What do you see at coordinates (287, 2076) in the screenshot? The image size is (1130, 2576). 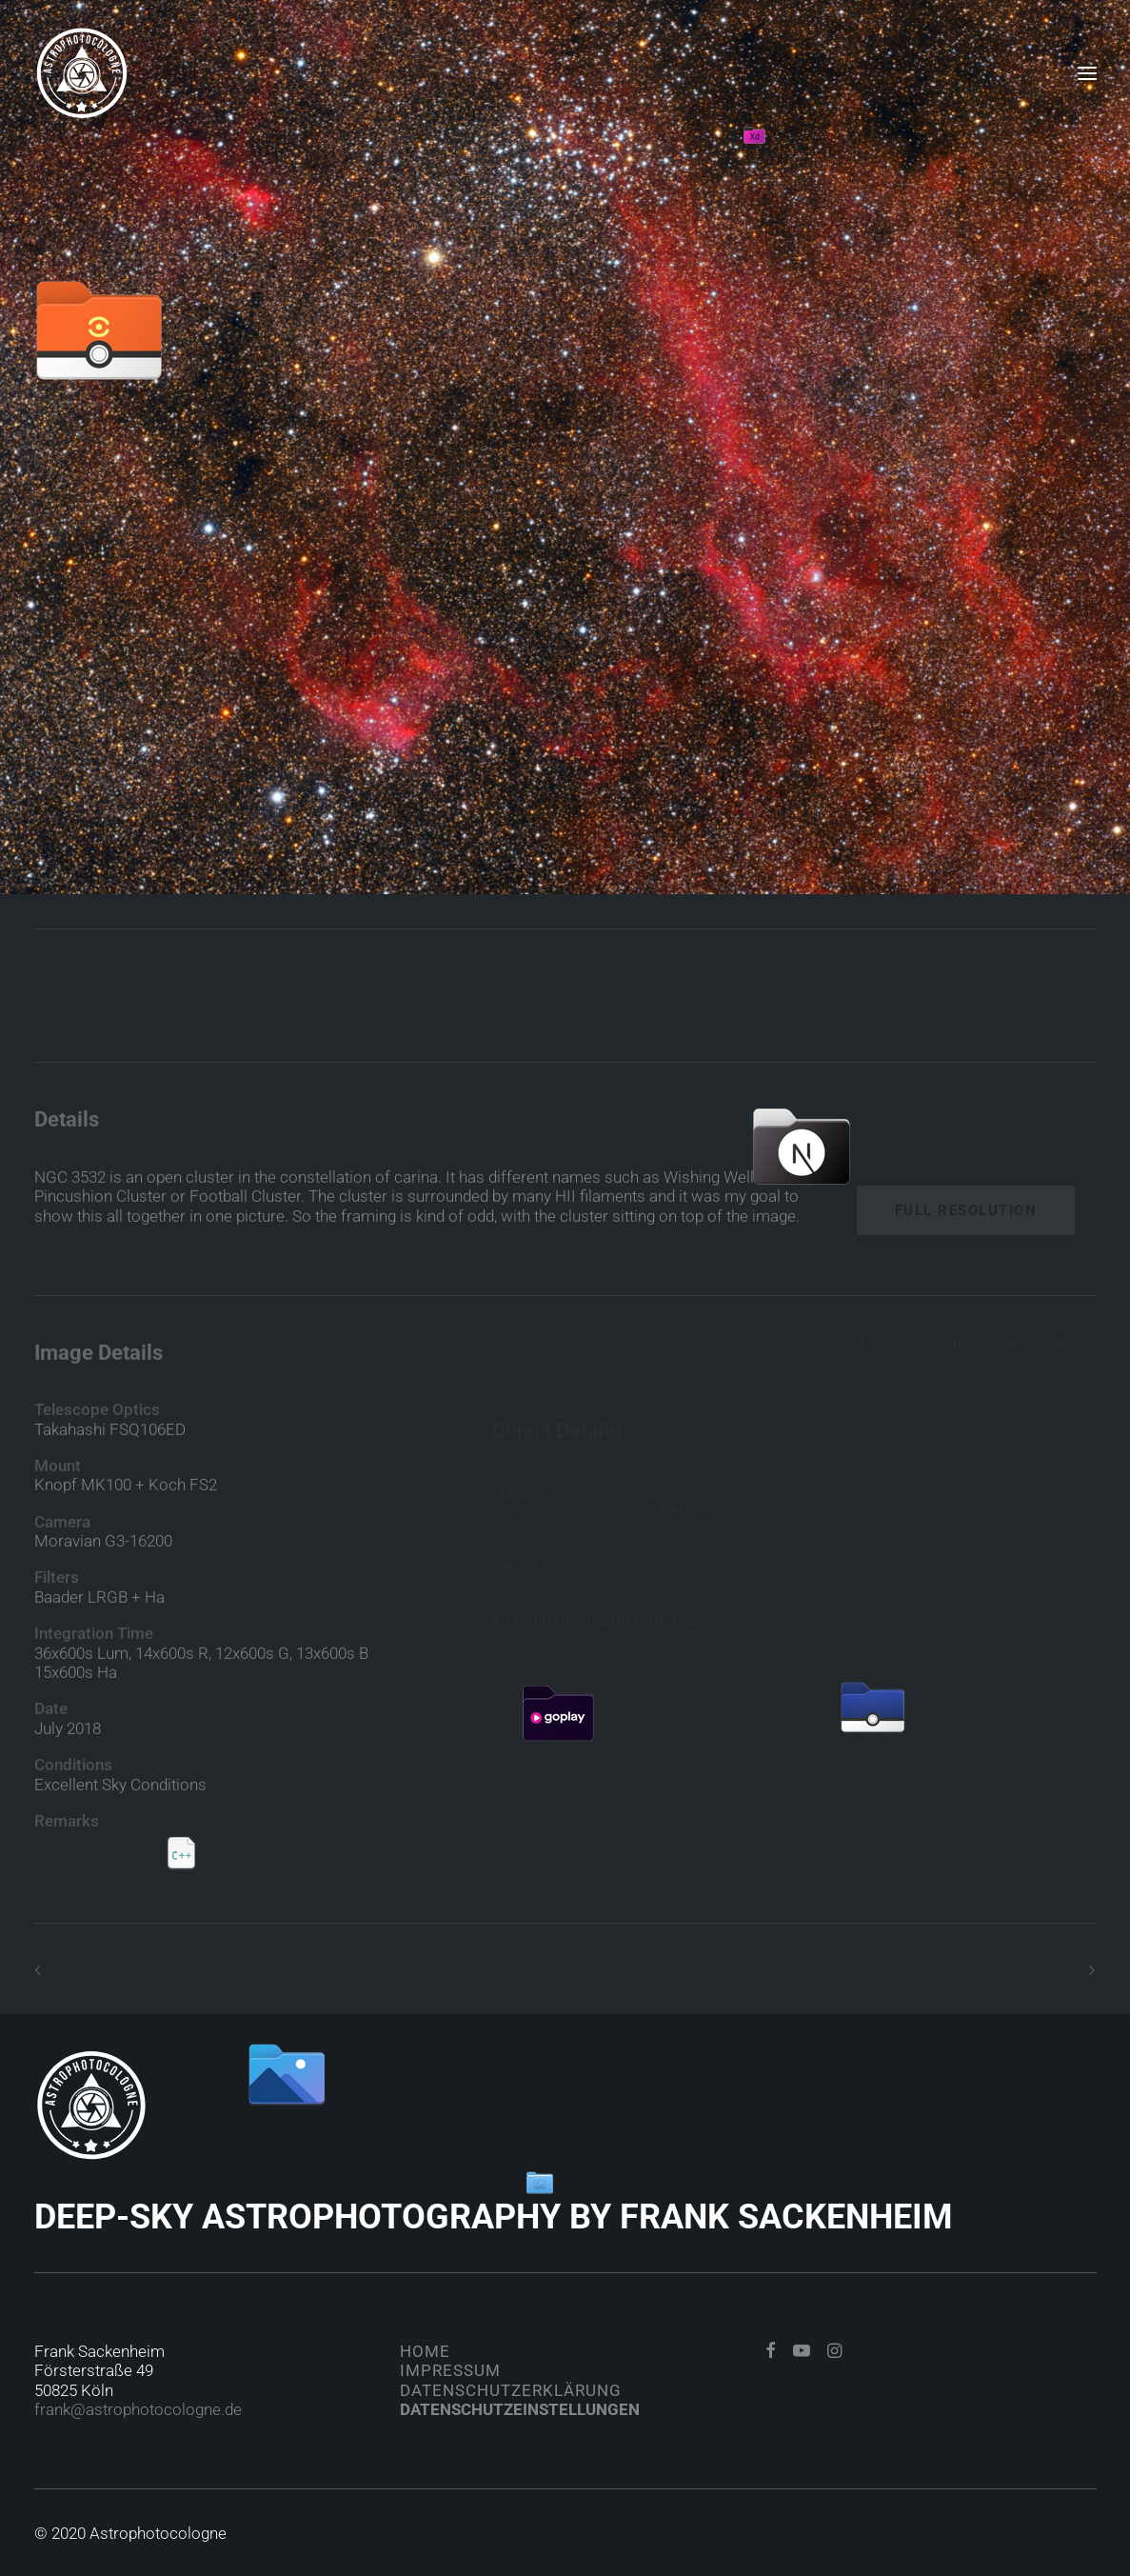 I see `open pictures folder` at bounding box center [287, 2076].